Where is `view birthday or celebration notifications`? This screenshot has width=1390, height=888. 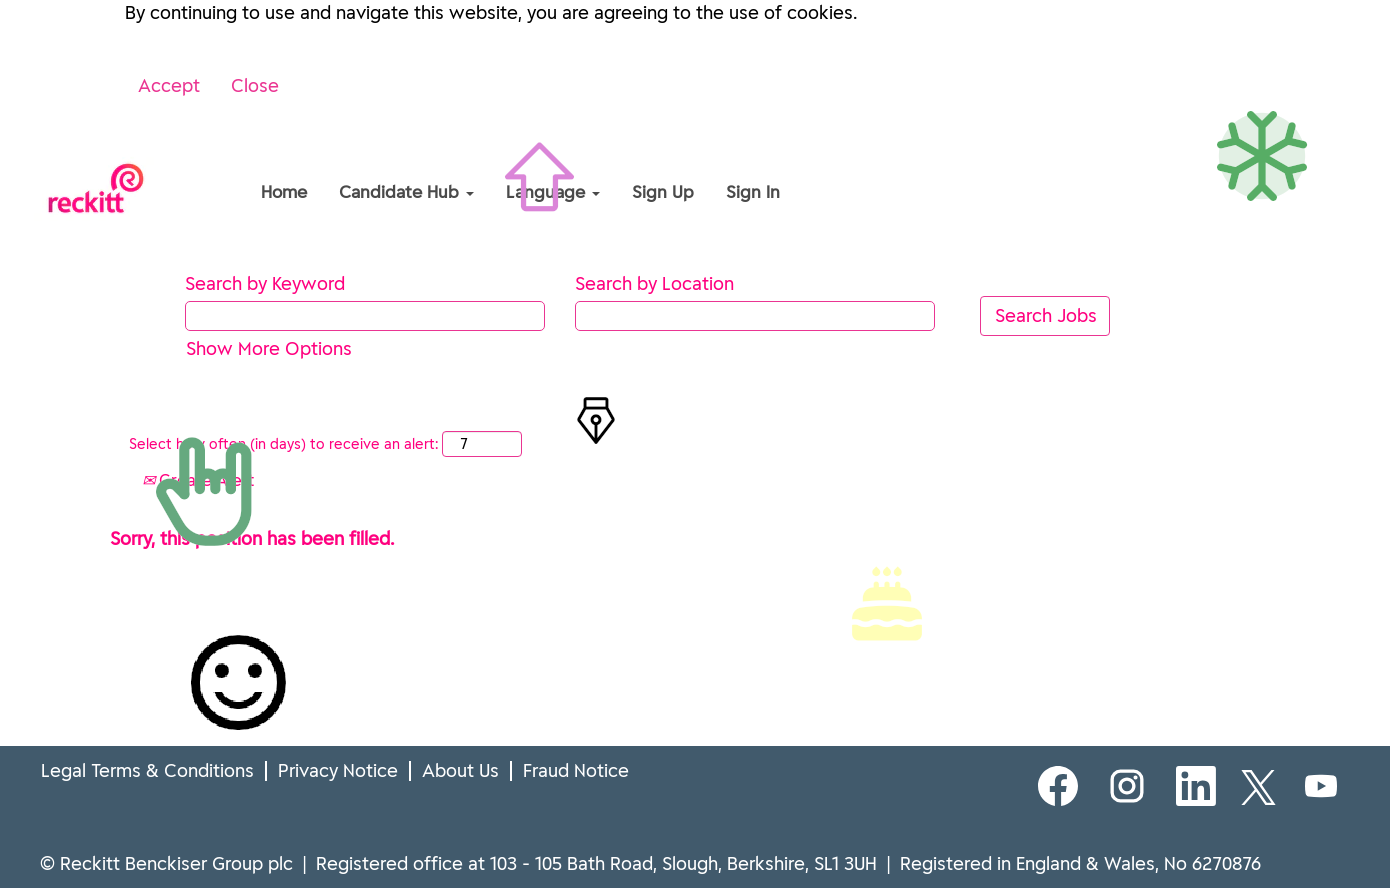 view birthday or celebration notifications is located at coordinates (887, 603).